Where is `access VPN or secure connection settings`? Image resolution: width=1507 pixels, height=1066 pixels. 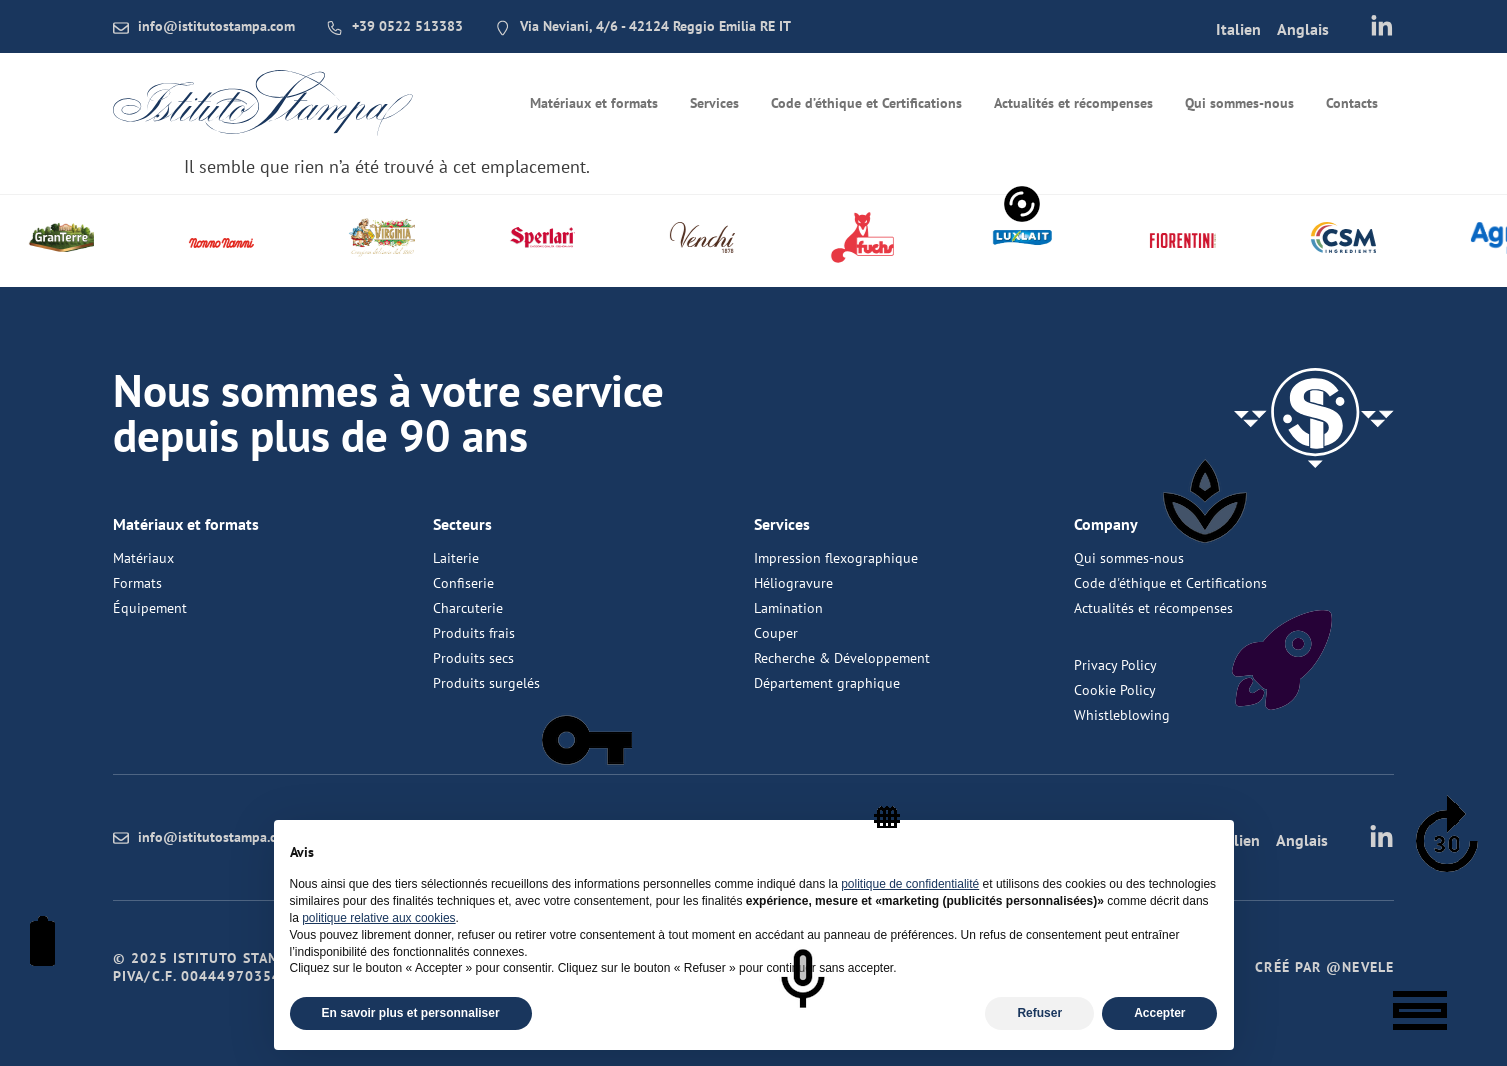 access VPN or secure connection settings is located at coordinates (587, 740).